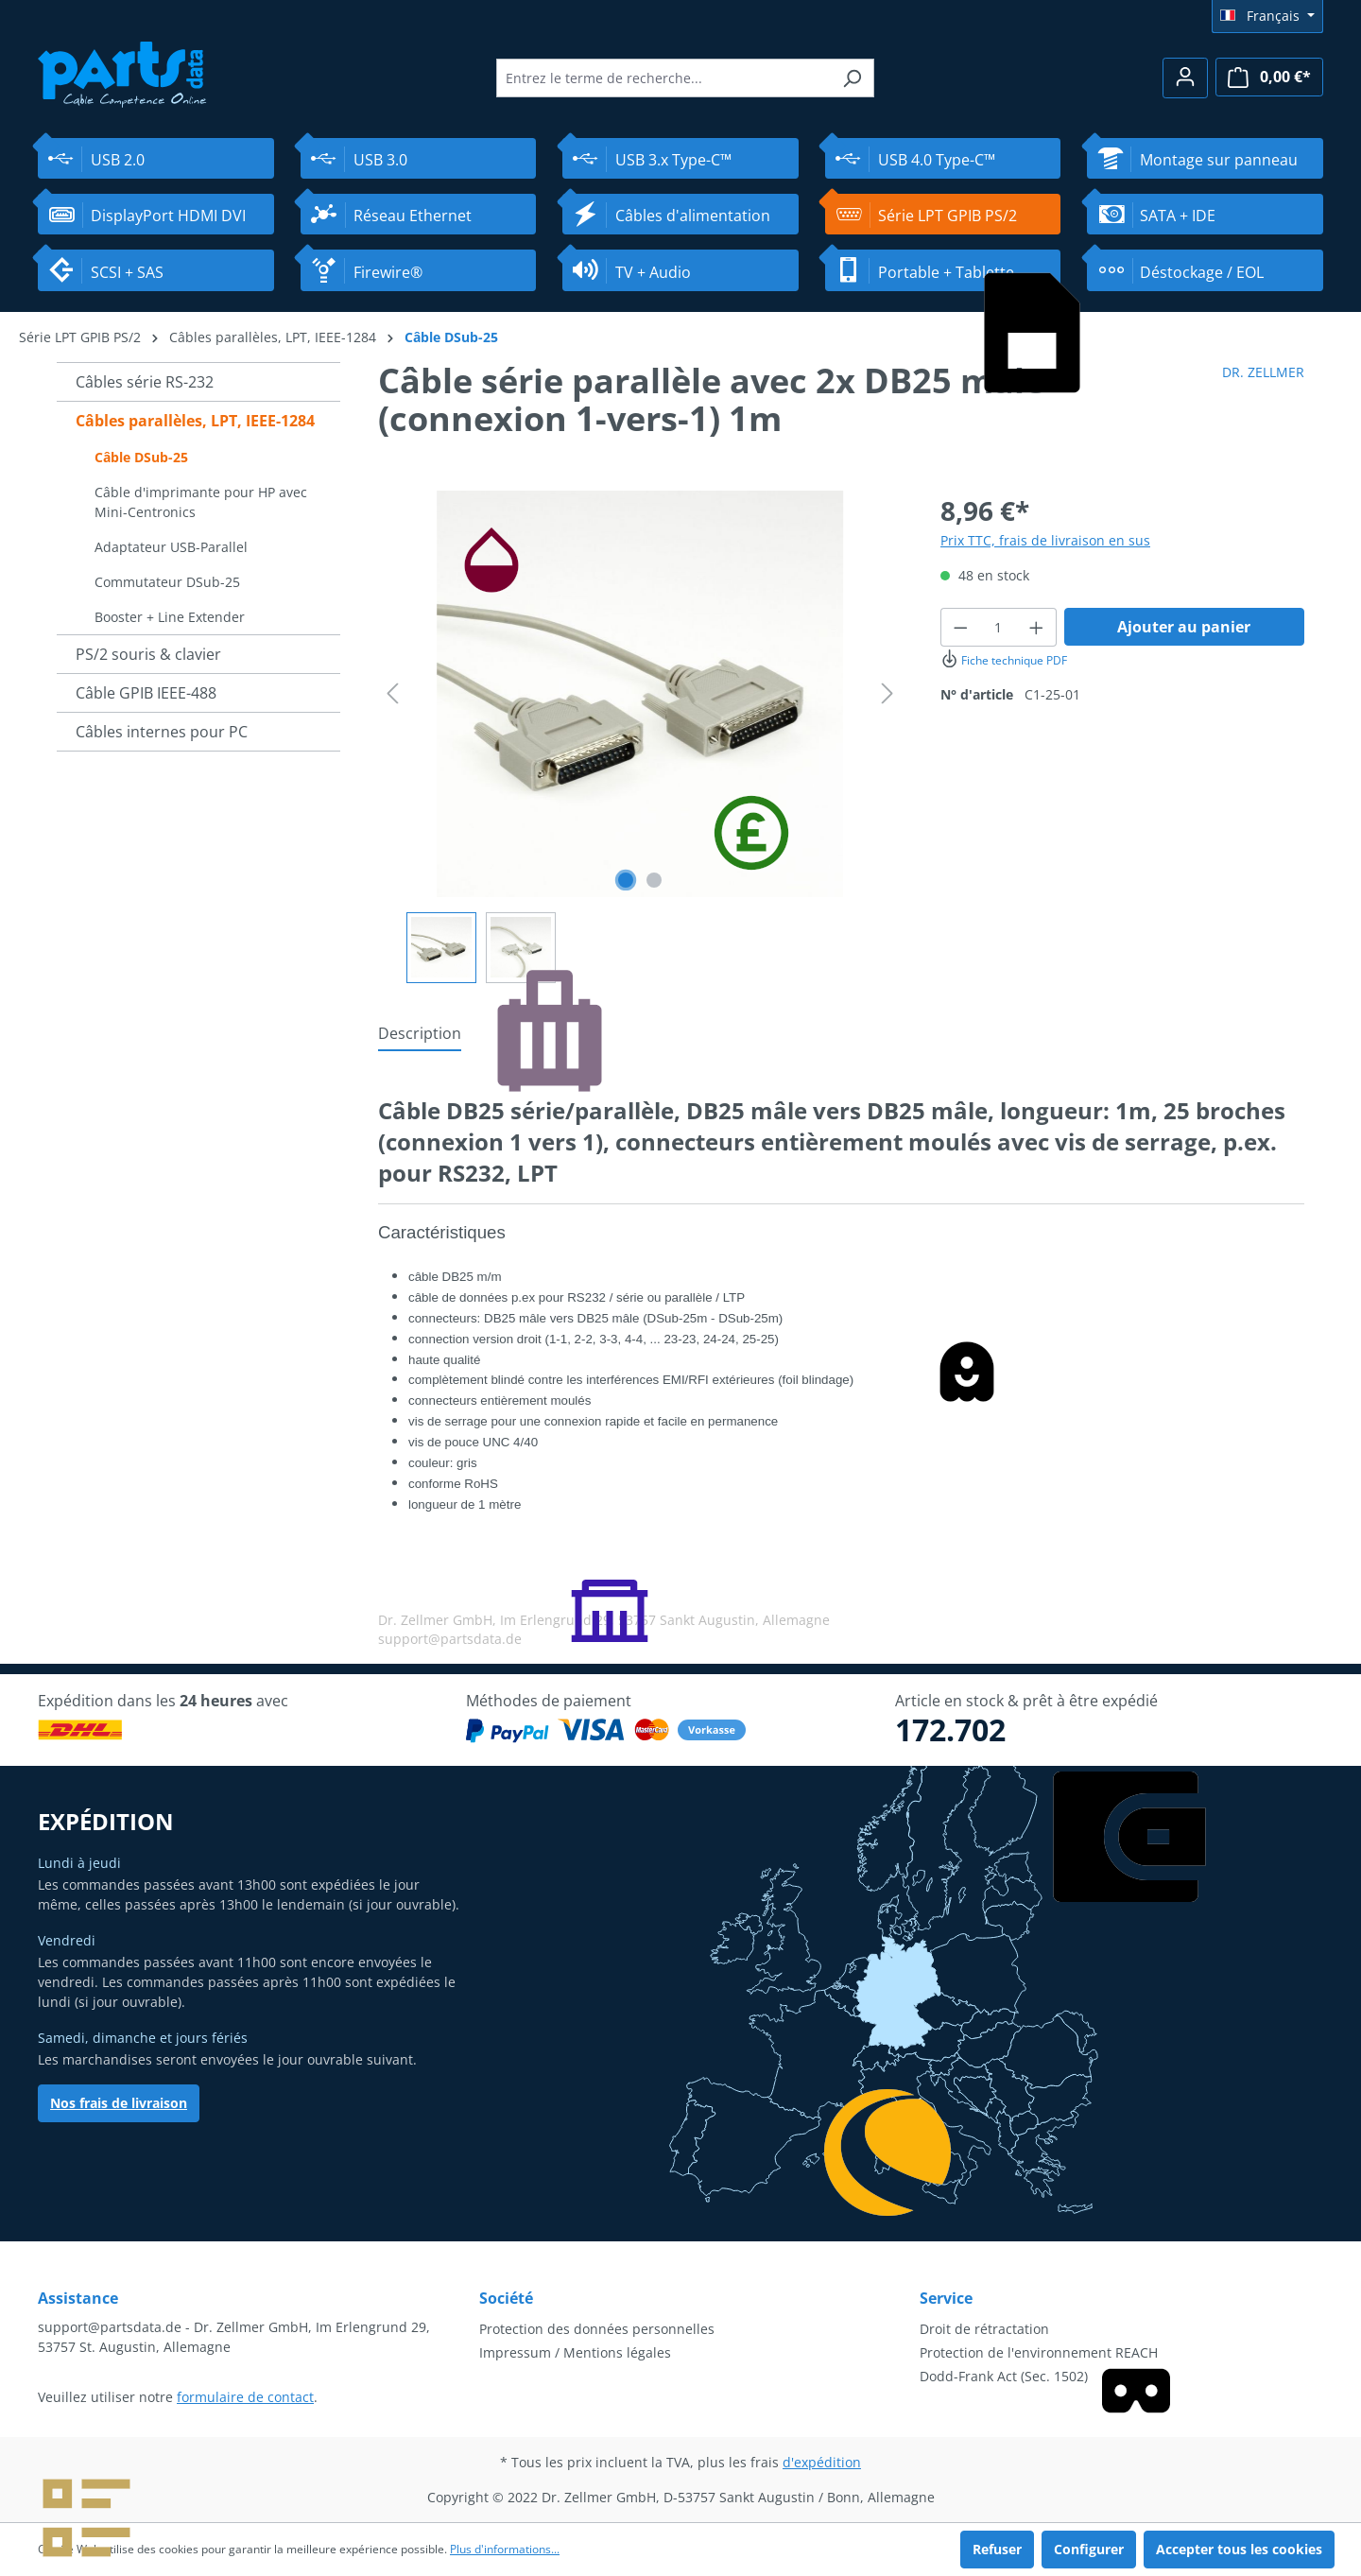 This screenshot has width=1361, height=2576. Describe the element at coordinates (491, 562) in the screenshot. I see `adjust color contrast settings` at that location.